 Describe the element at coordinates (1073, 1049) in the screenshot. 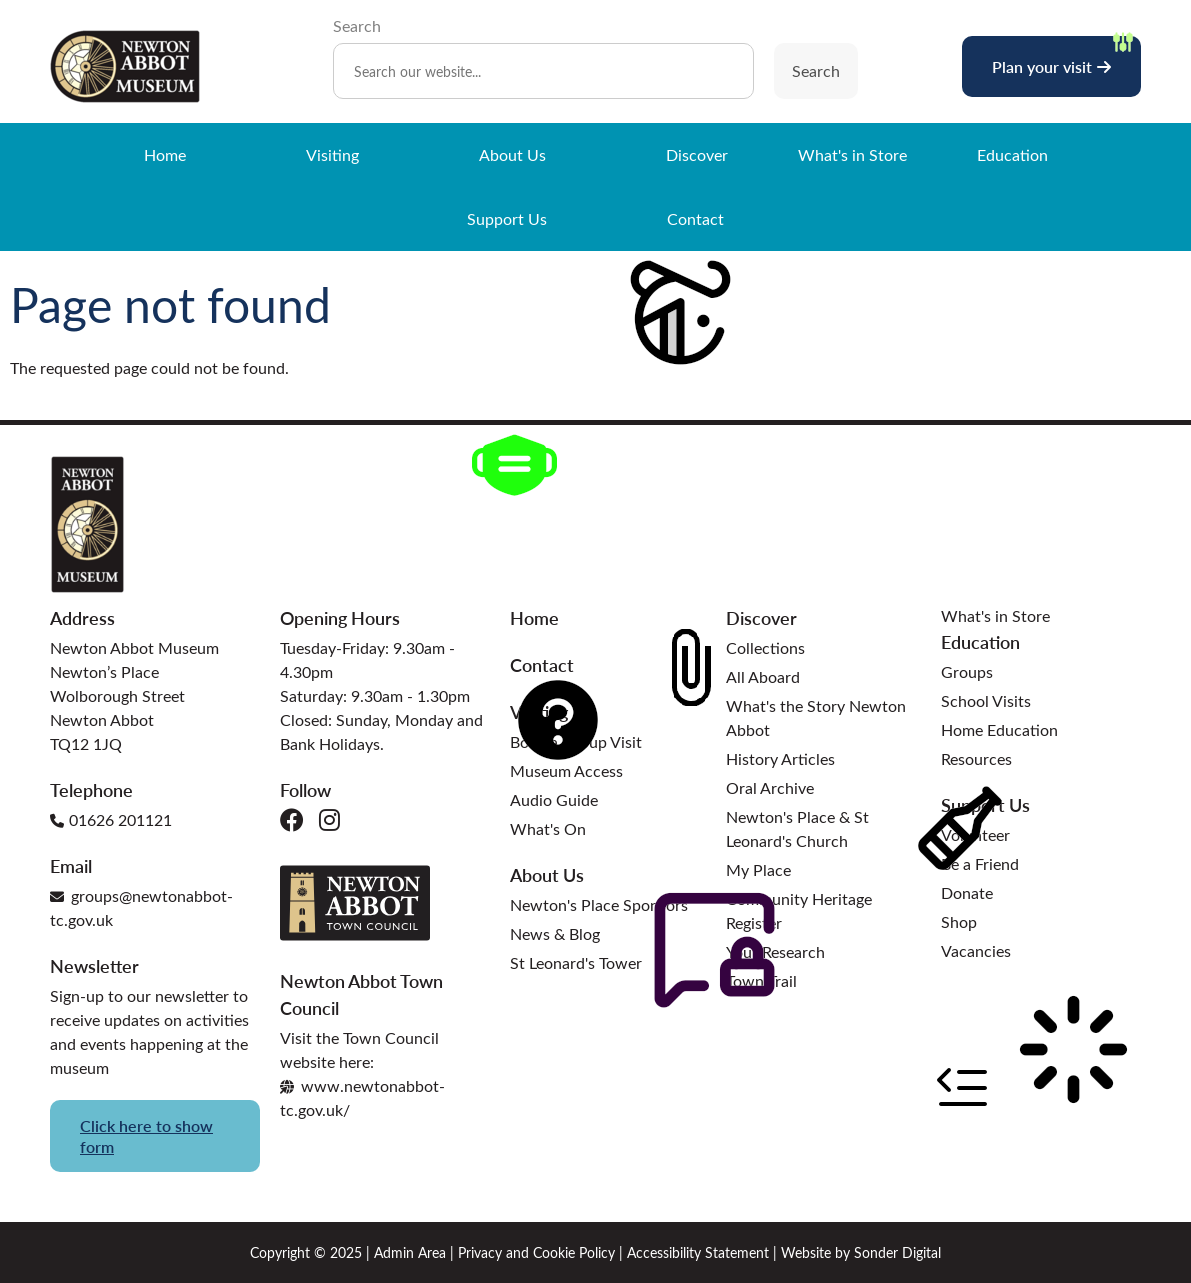

I see `indicates content is loading` at that location.